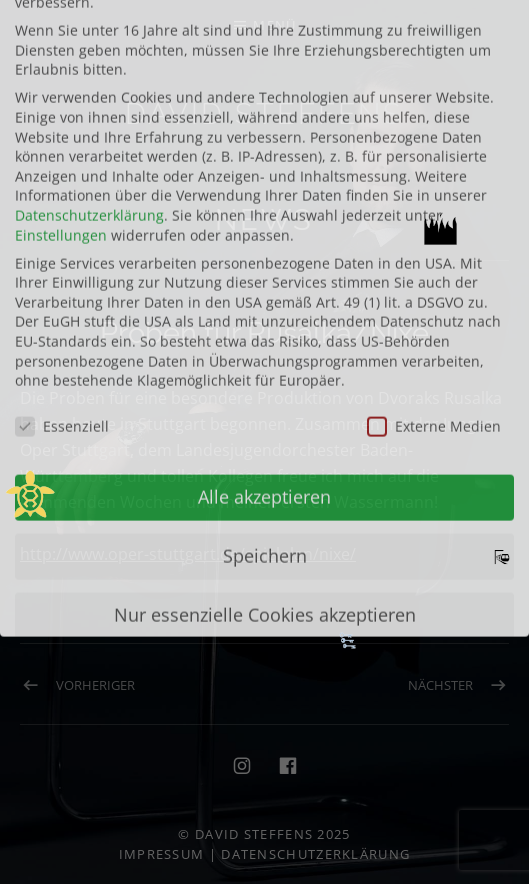  What do you see at coordinates (502, 557) in the screenshot?
I see `view subway or metro transit options` at bounding box center [502, 557].